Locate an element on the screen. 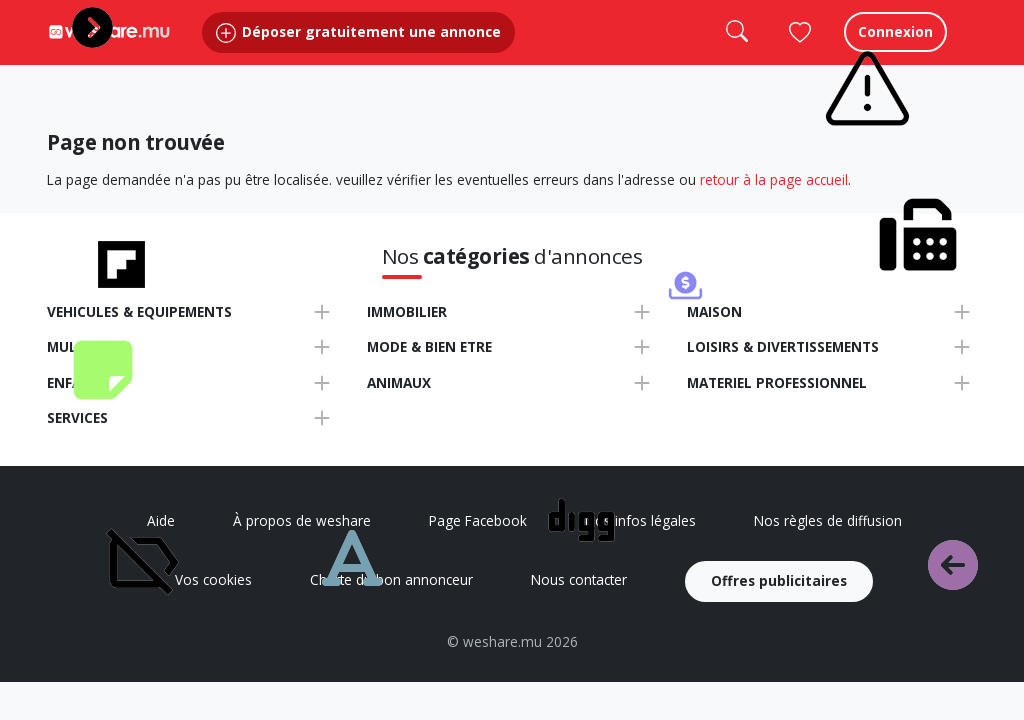 This screenshot has height=720, width=1024. open Flipboard app is located at coordinates (121, 264).